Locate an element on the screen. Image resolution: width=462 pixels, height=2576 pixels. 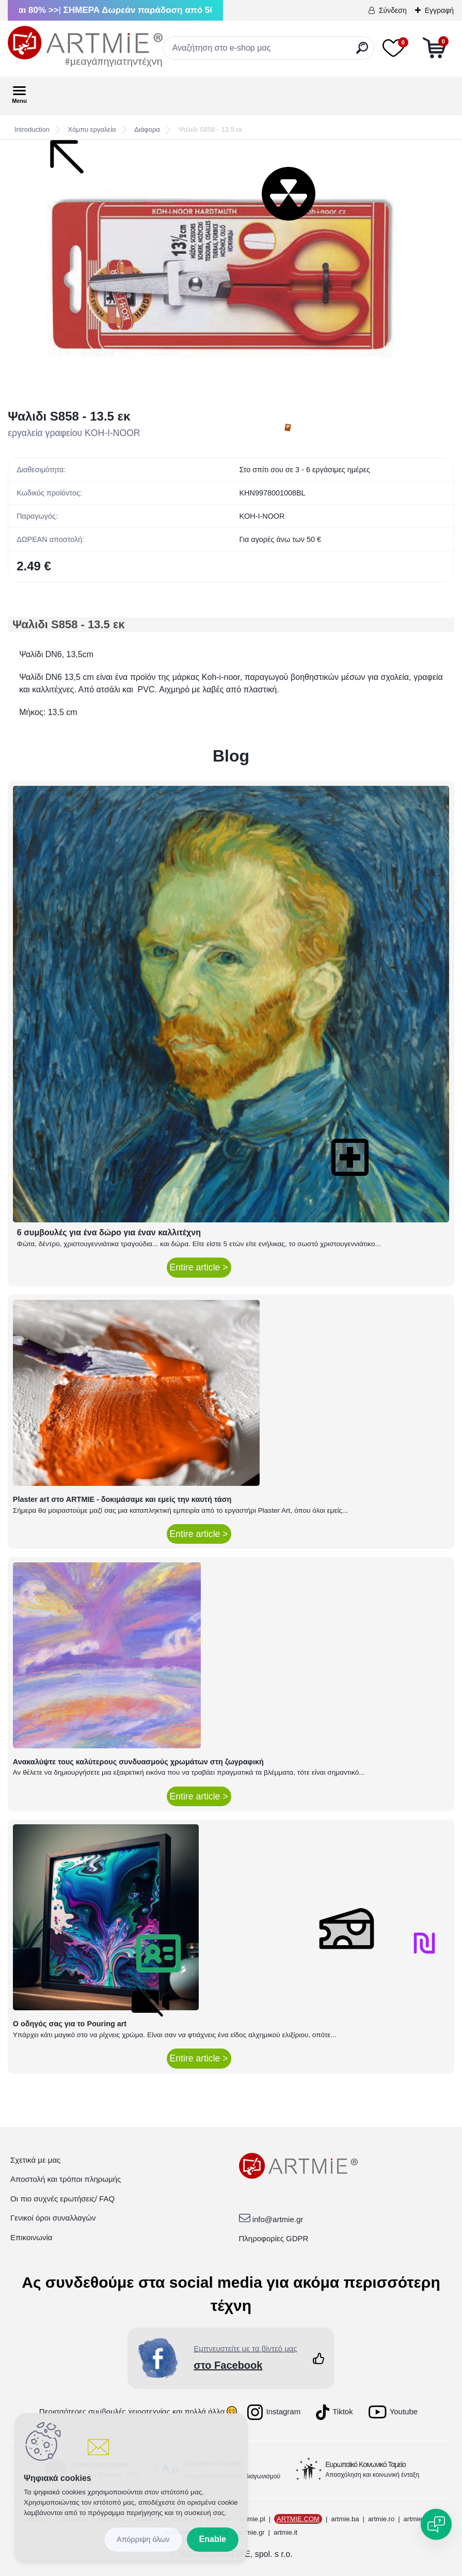
find nearby hospitals or medical facilities is located at coordinates (350, 1157).